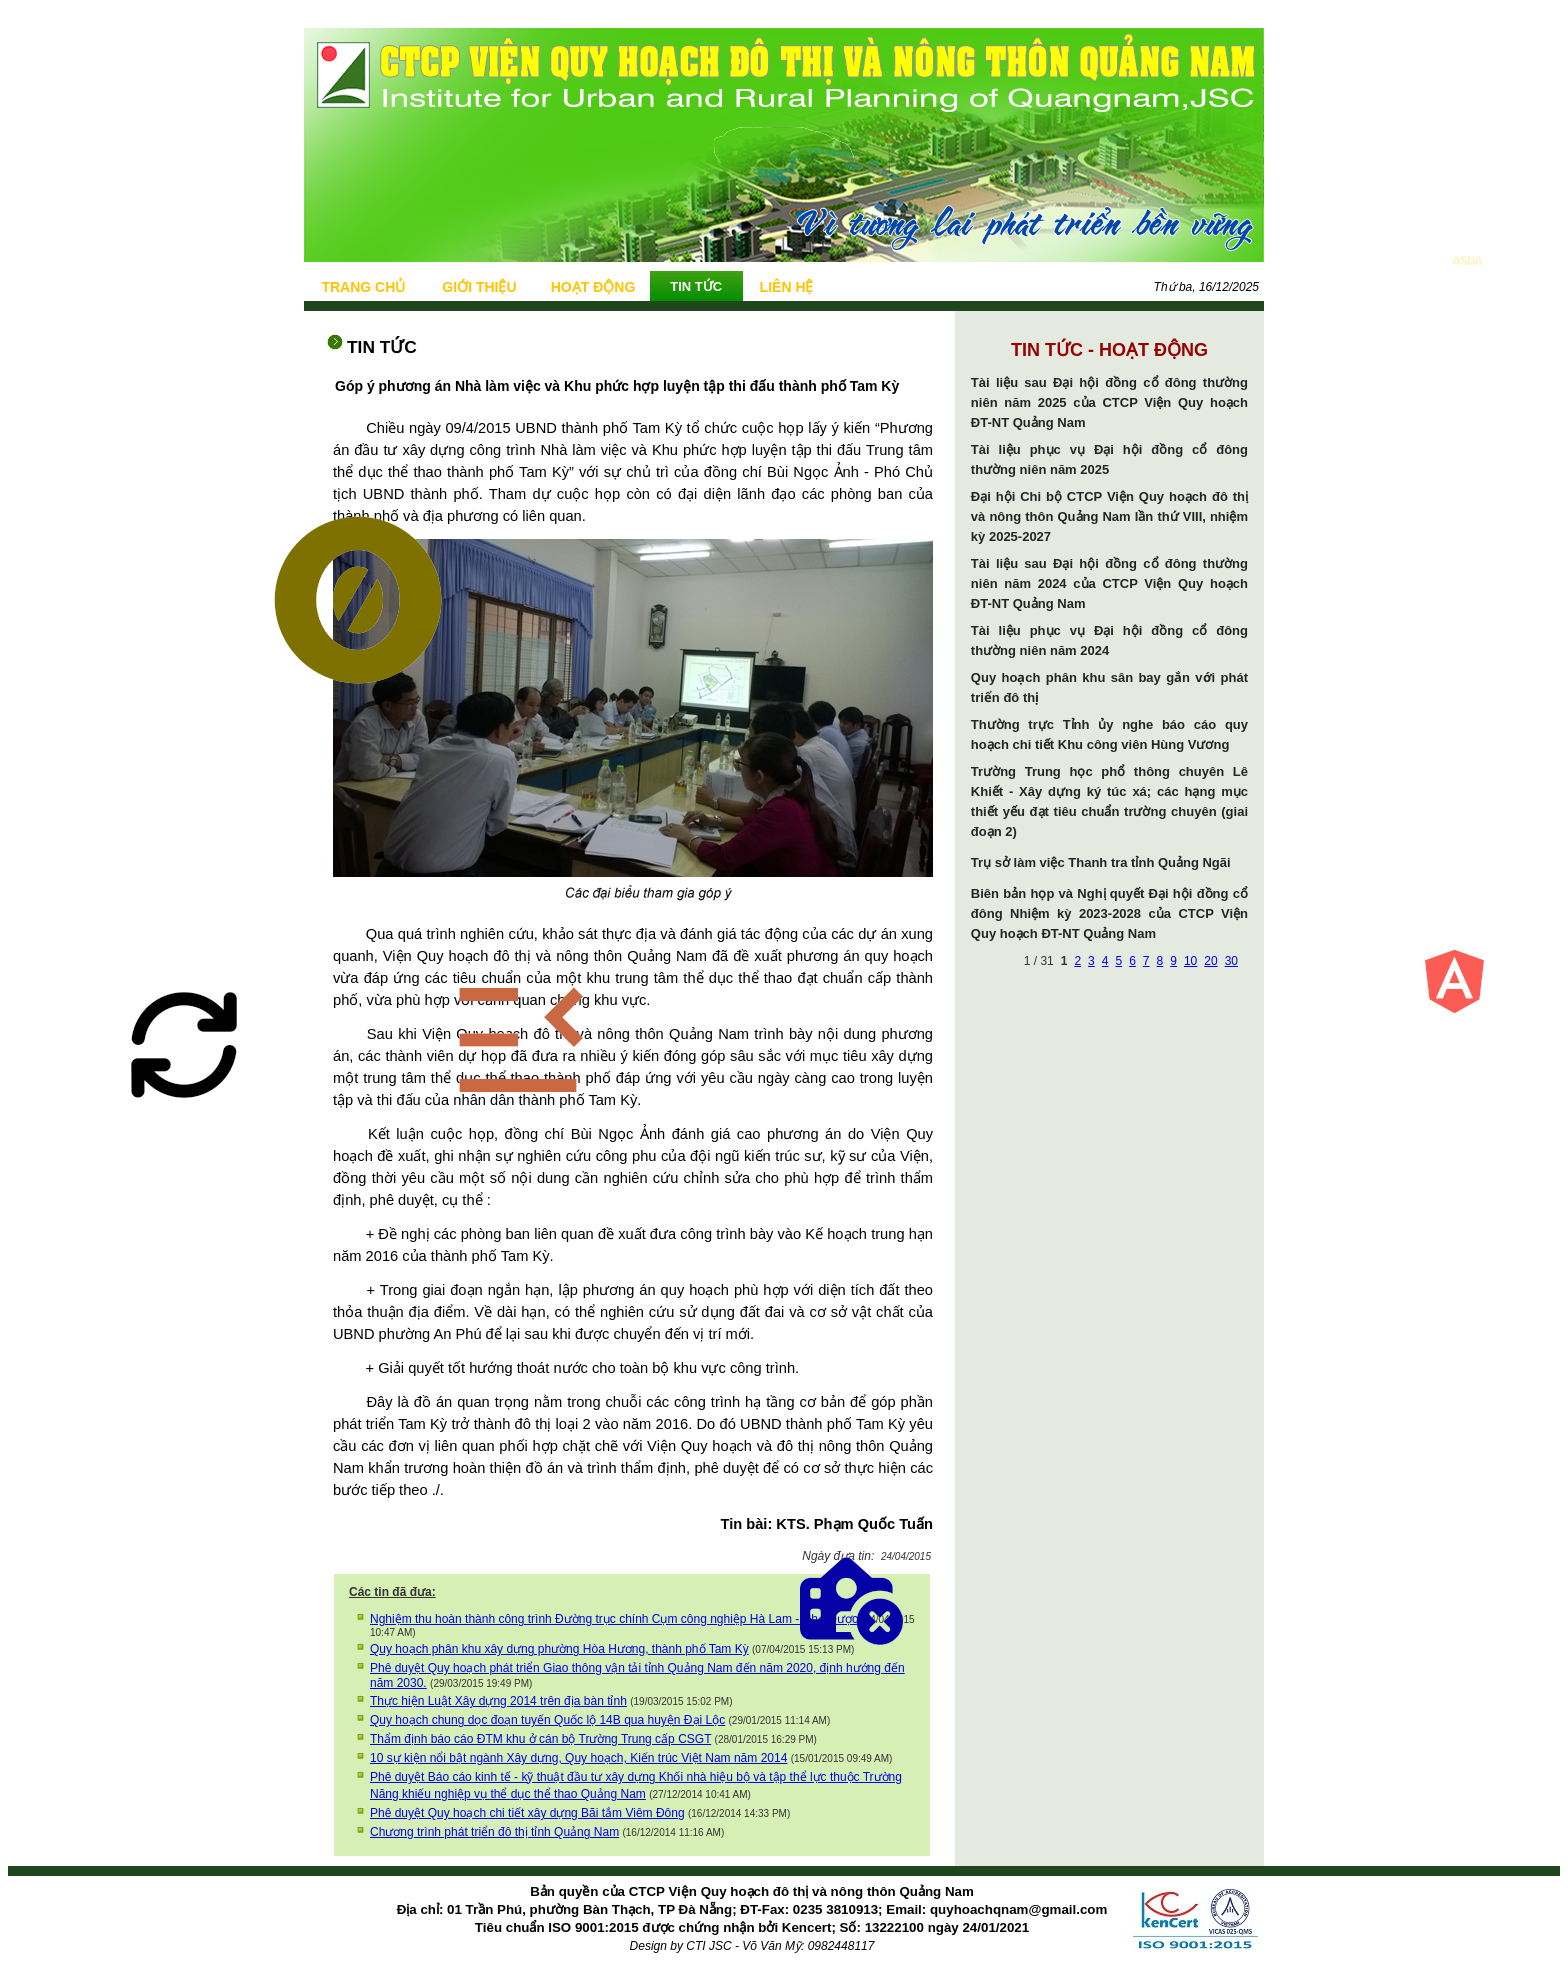 This screenshot has height=1977, width=1568. Describe the element at coordinates (518, 1040) in the screenshot. I see `collapse the sidebar menu` at that location.